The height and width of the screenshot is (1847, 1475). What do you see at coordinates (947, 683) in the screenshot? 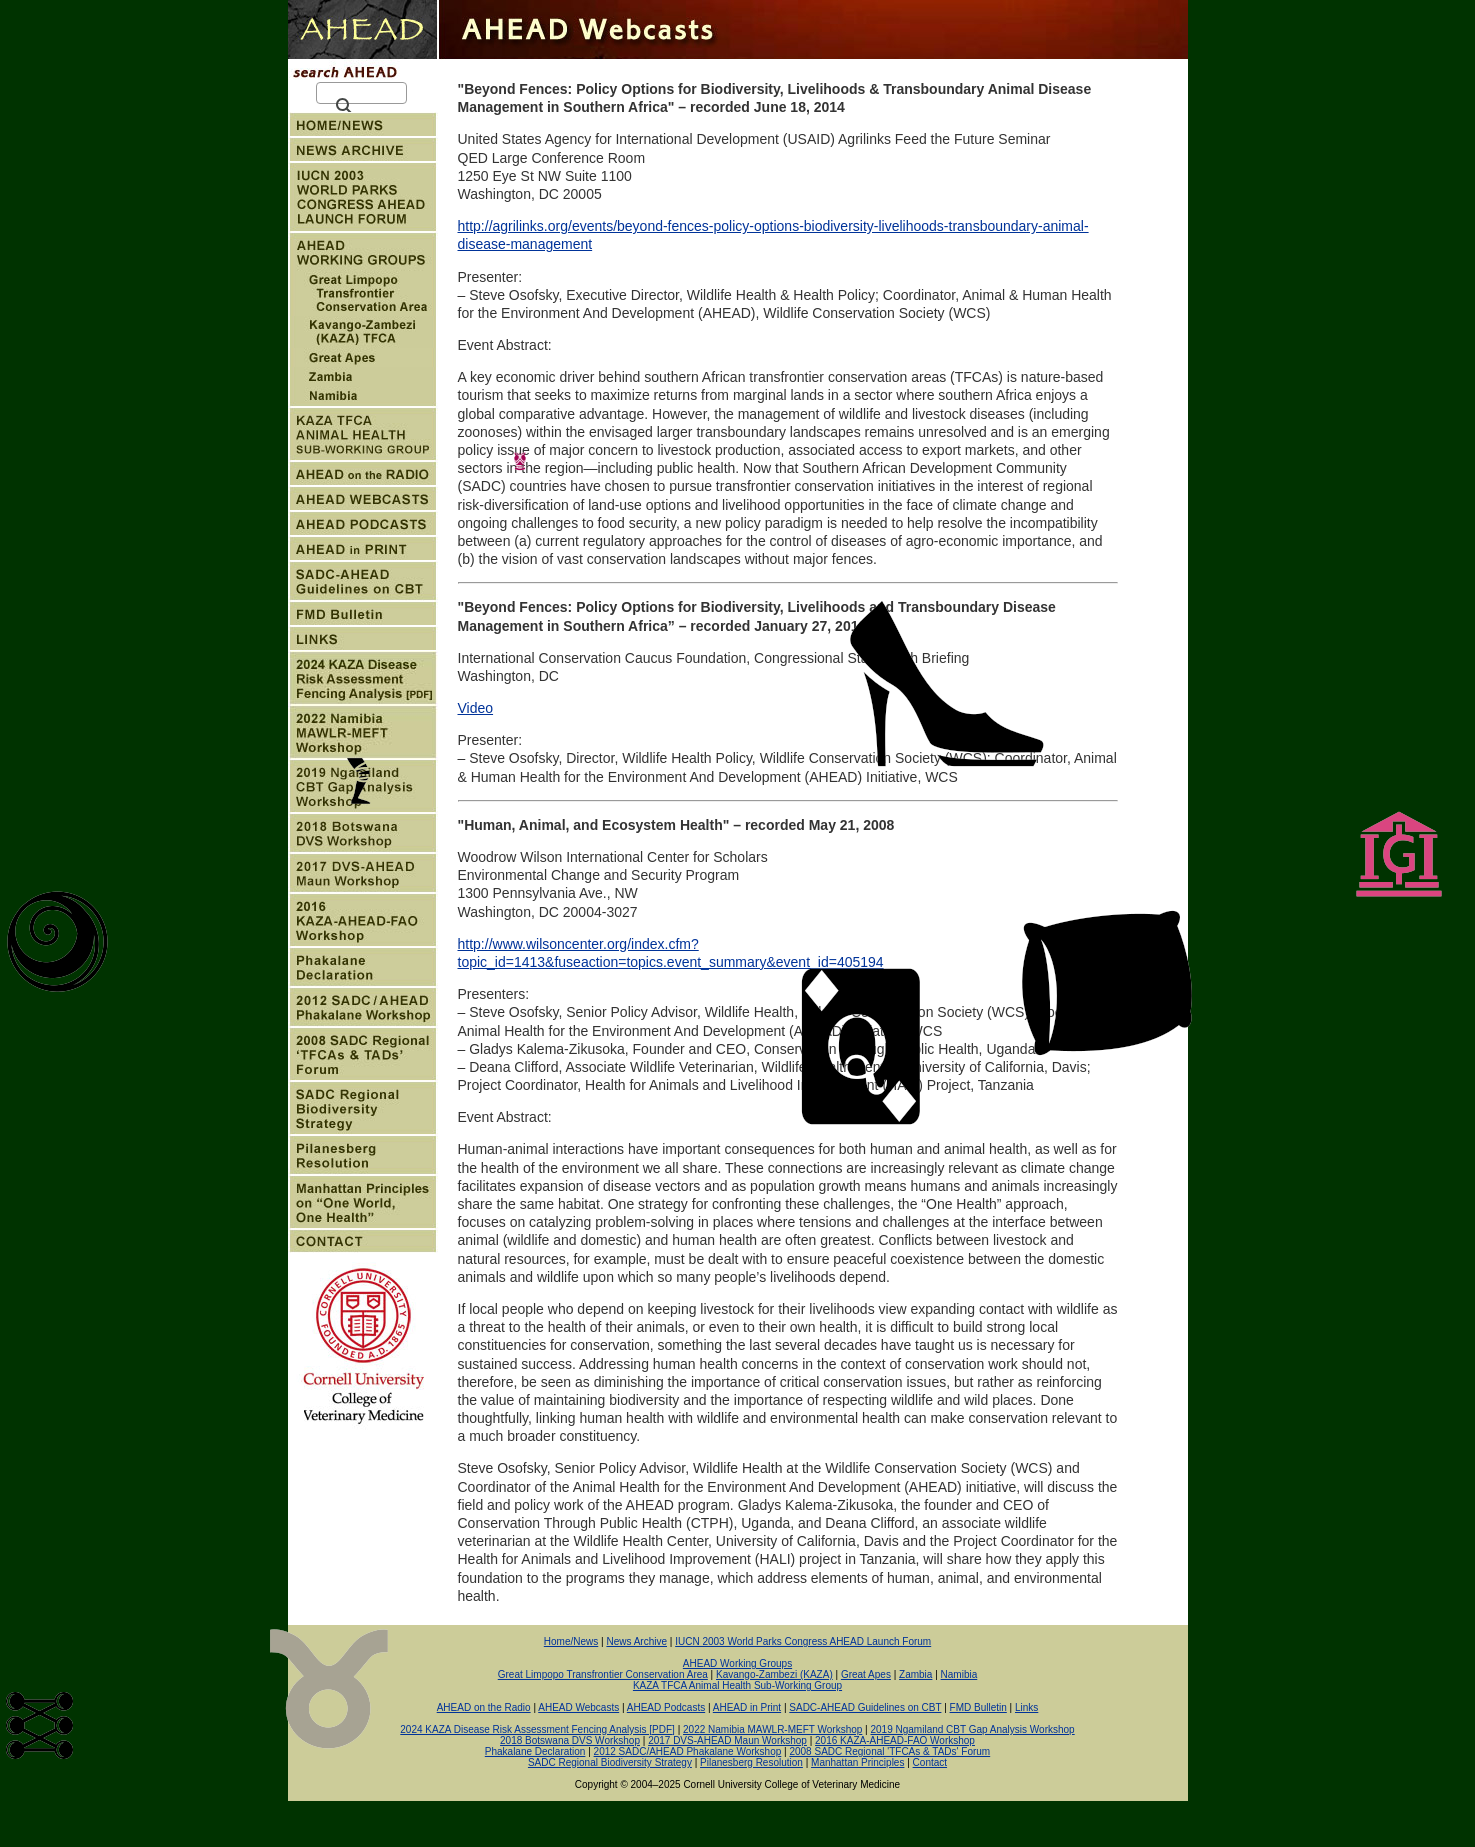
I see `browse women's footwear category` at bounding box center [947, 683].